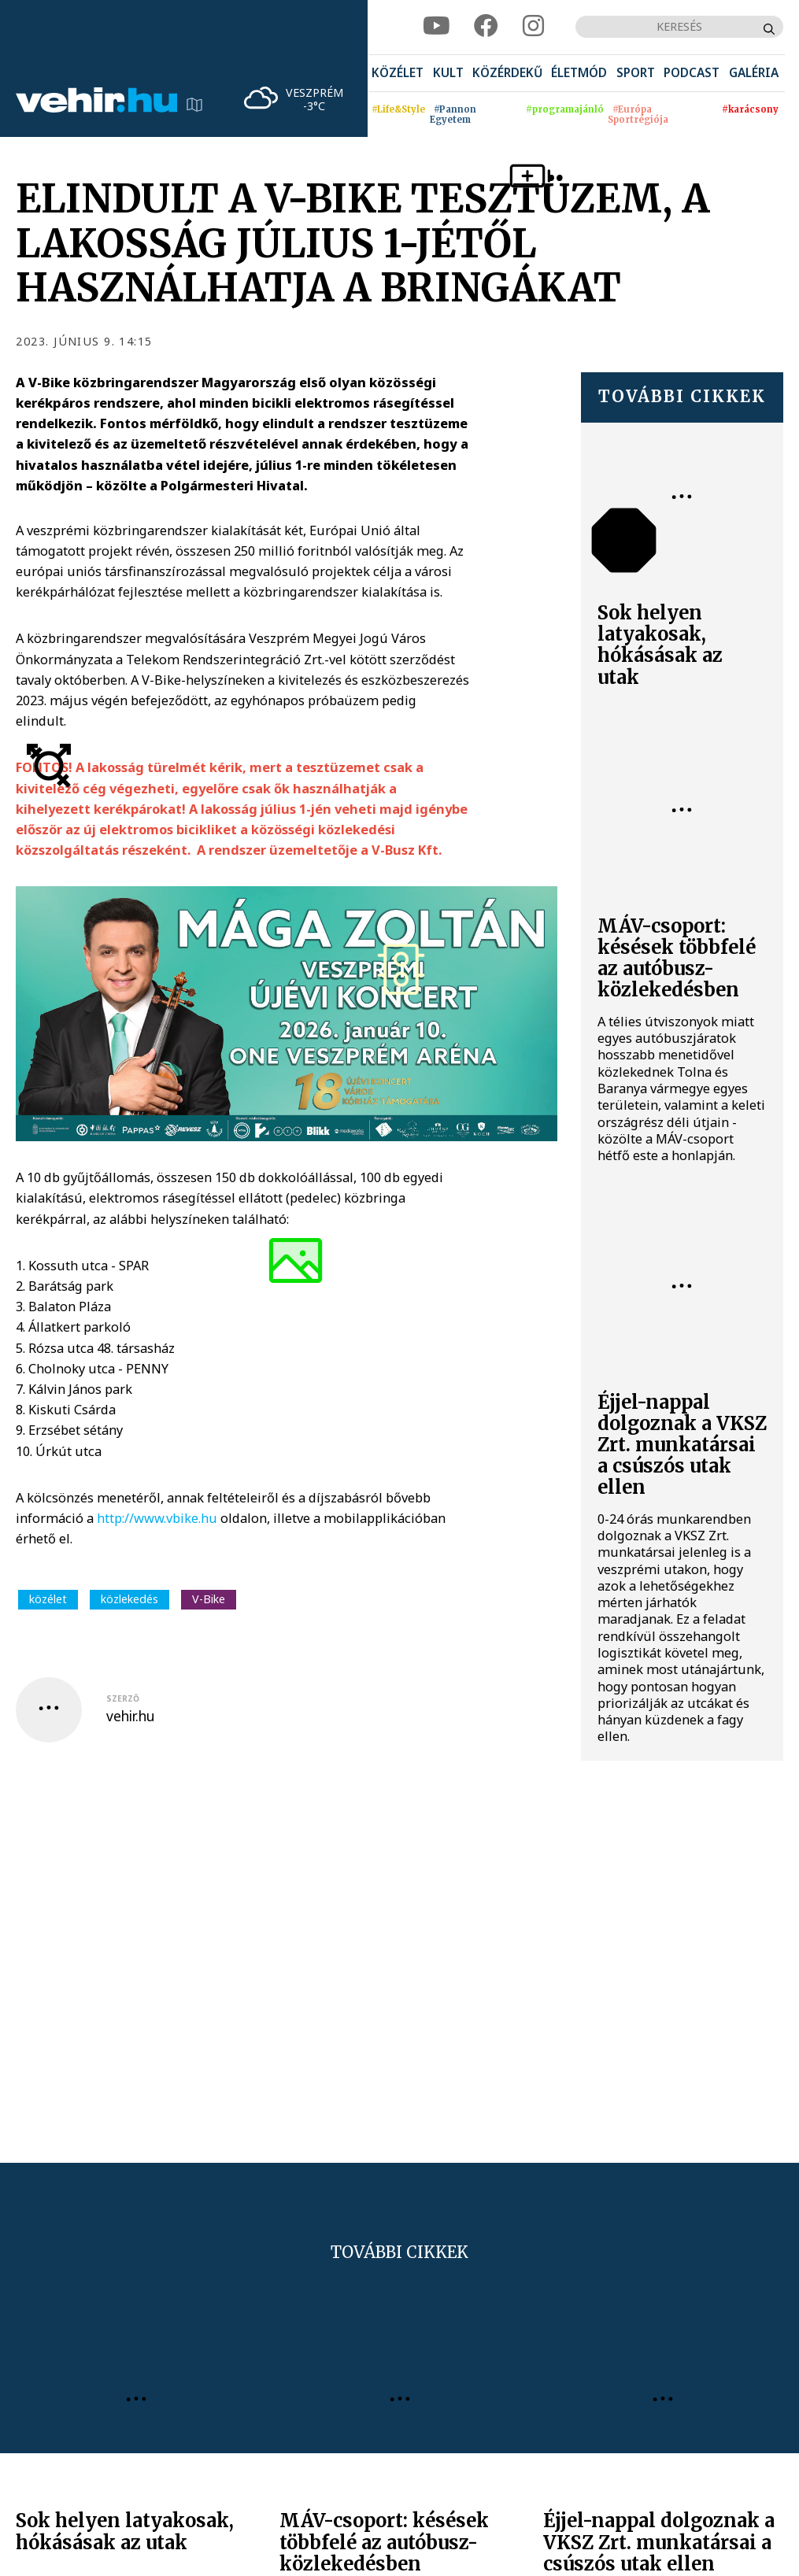 The image size is (799, 2576). What do you see at coordinates (49, 766) in the screenshot?
I see `select transgender as gender identity option` at bounding box center [49, 766].